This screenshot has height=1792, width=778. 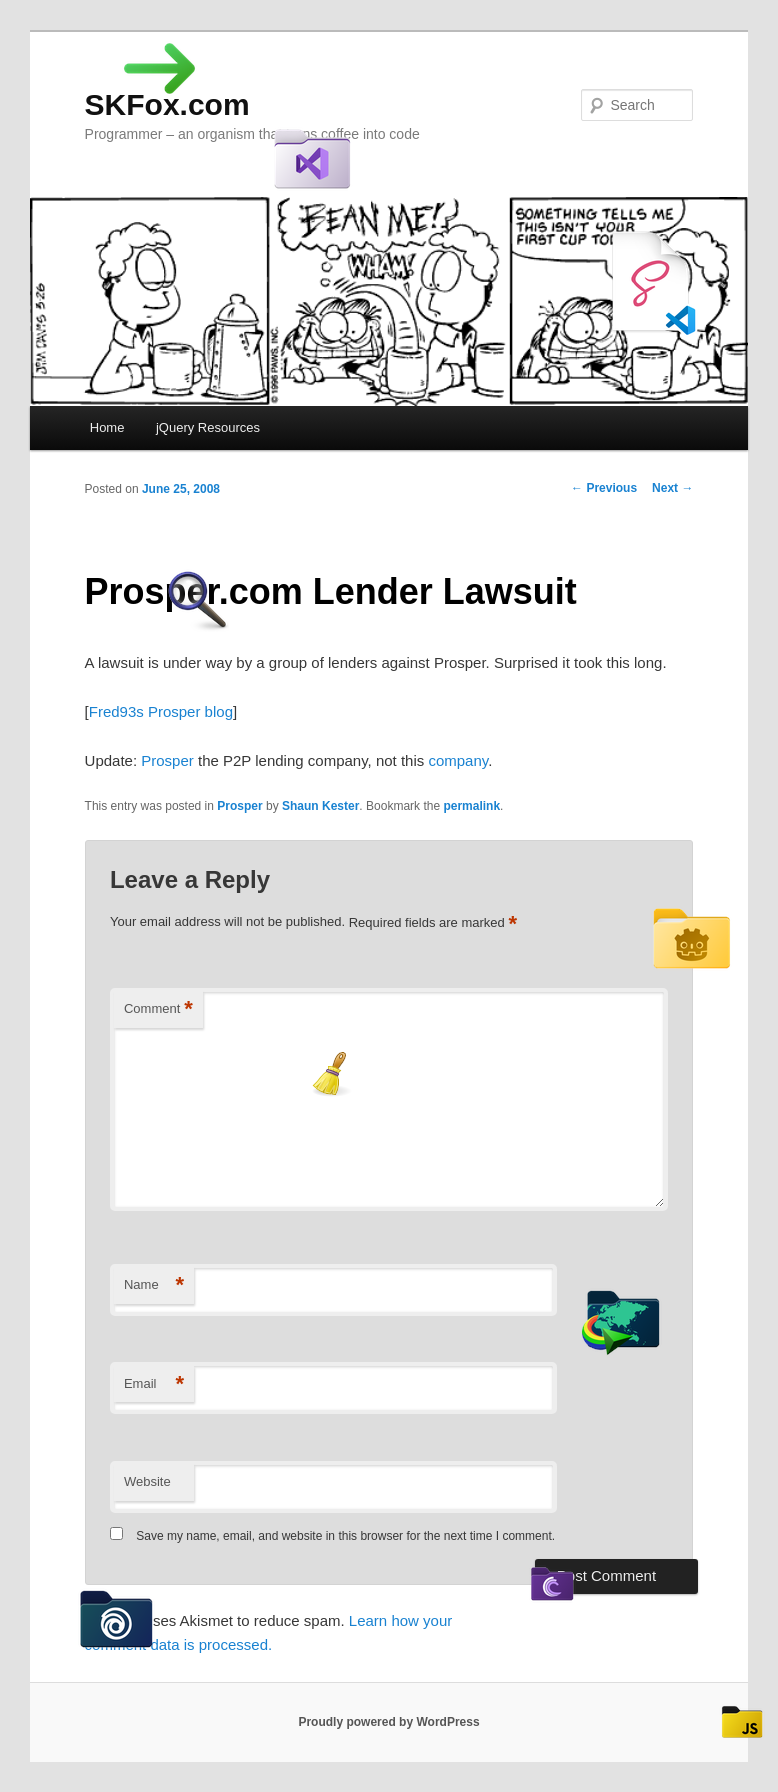 I want to click on open folder containing bittorrent downloads, so click(x=552, y=1585).